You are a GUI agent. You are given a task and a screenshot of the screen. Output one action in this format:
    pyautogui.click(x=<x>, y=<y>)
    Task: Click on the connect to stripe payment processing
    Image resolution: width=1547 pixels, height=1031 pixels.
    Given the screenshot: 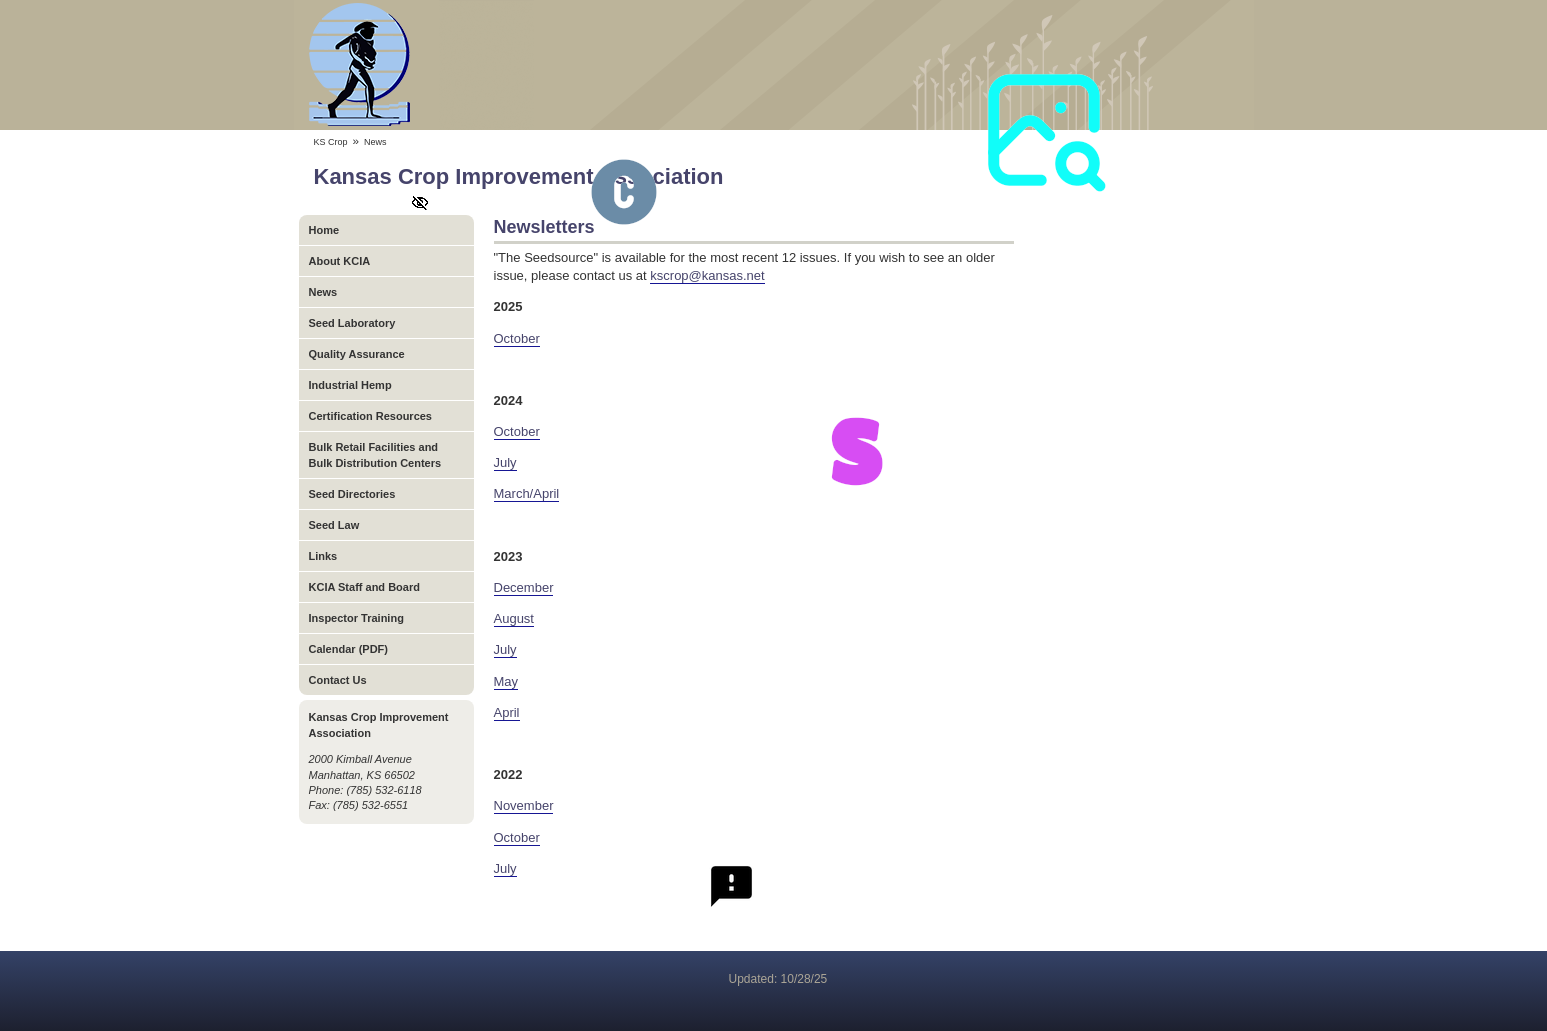 What is the action you would take?
    pyautogui.click(x=855, y=451)
    